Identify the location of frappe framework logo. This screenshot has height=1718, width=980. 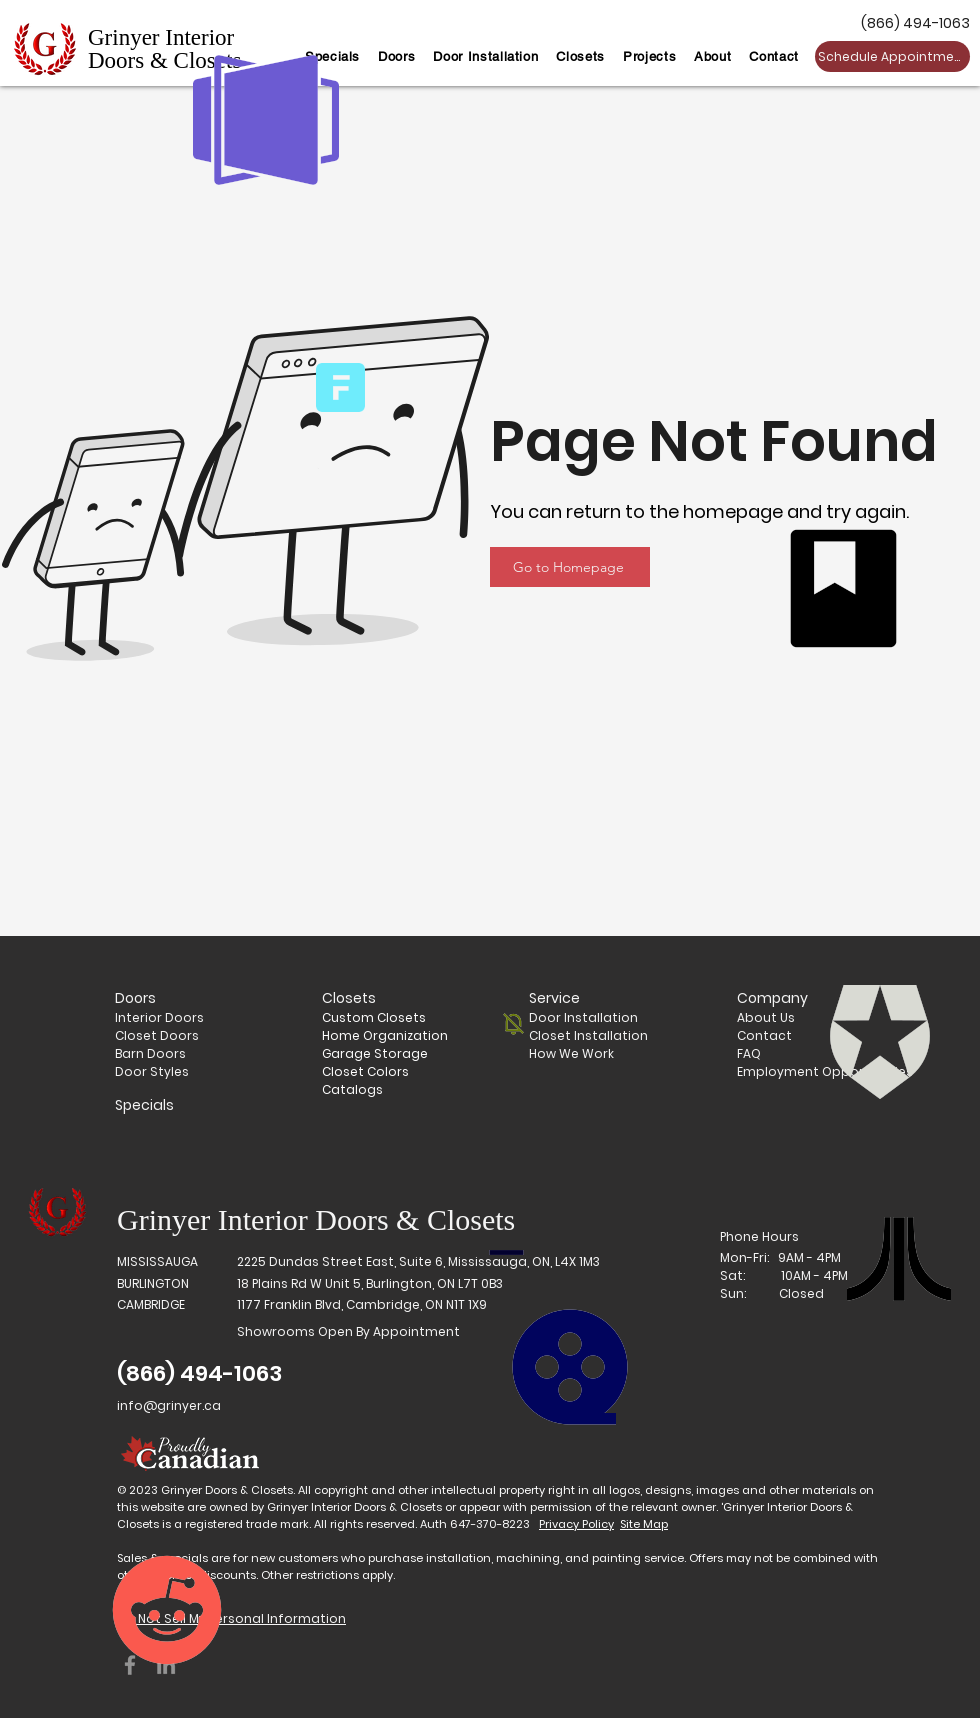
(340, 387).